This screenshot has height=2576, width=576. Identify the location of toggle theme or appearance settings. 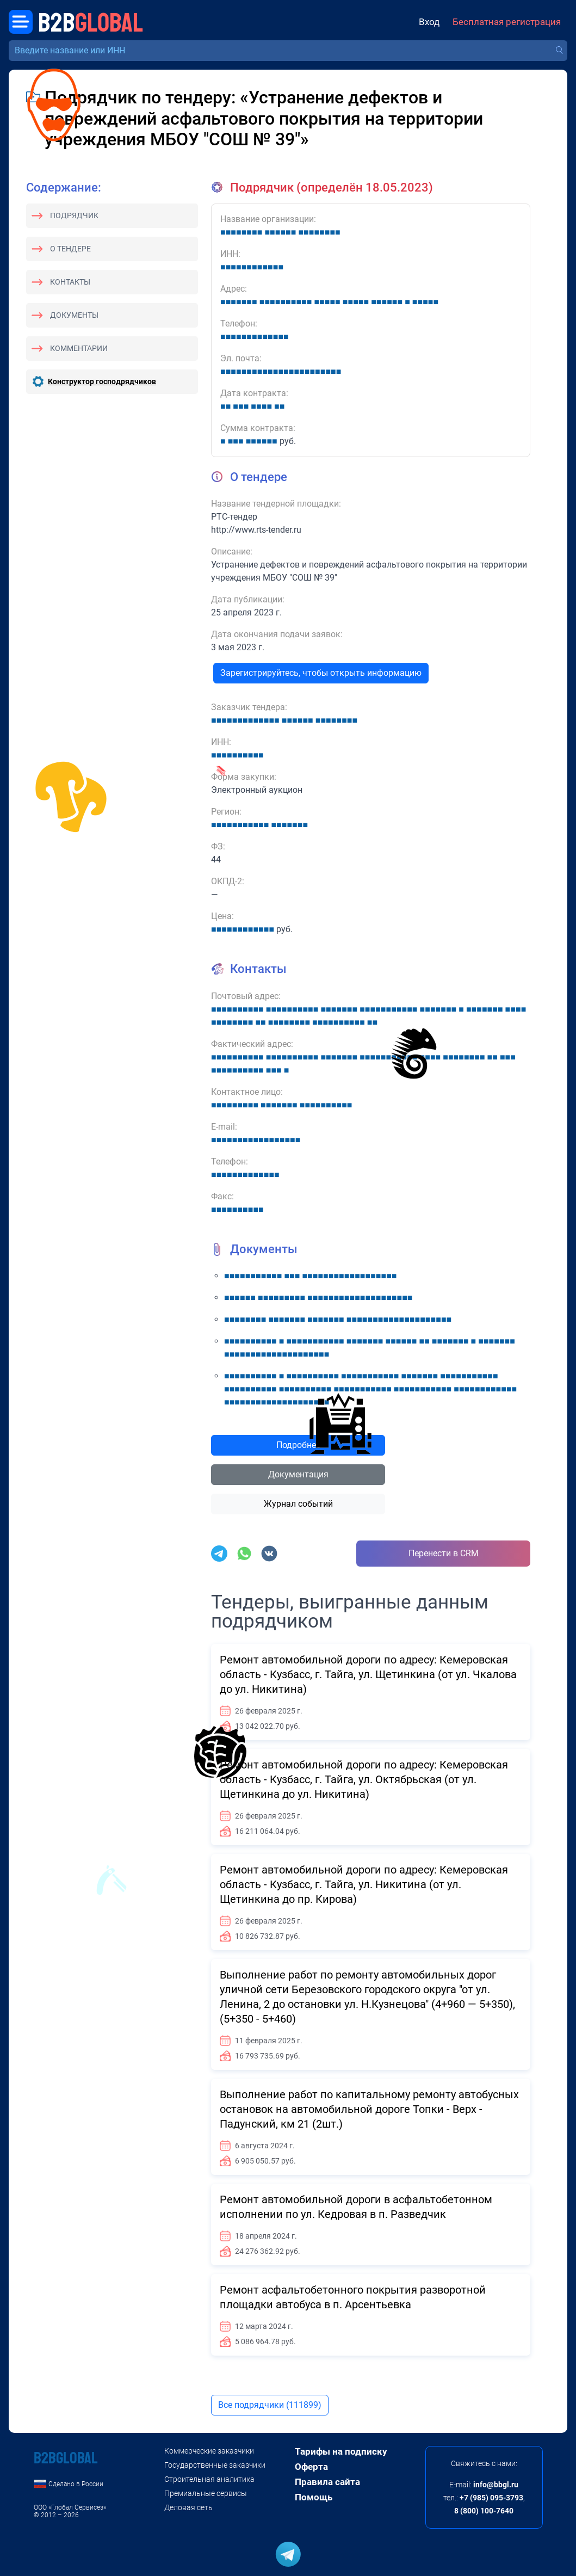
(414, 1053).